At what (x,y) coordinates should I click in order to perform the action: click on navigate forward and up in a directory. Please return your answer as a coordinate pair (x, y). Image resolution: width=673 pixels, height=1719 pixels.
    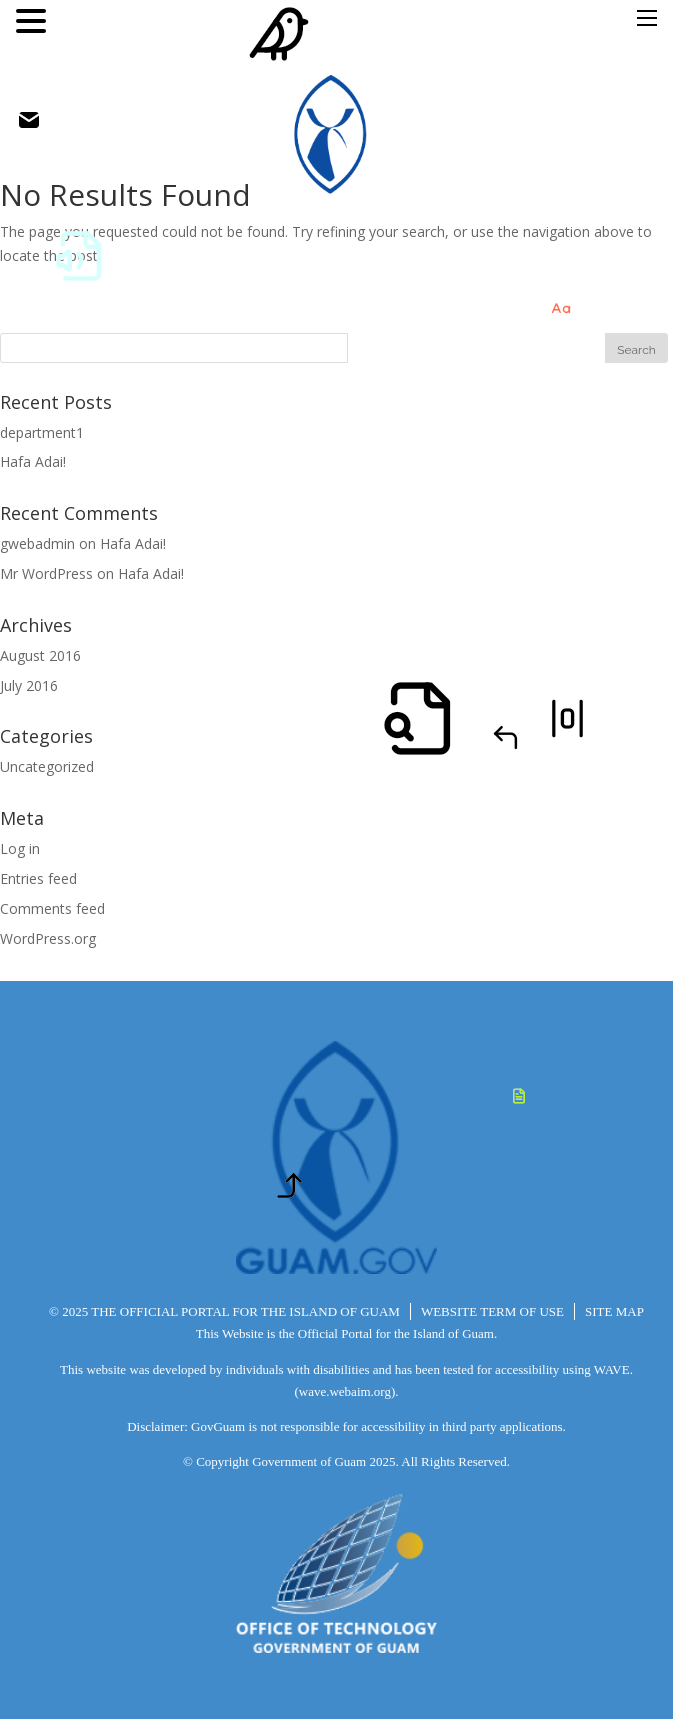
    Looking at the image, I should click on (289, 1185).